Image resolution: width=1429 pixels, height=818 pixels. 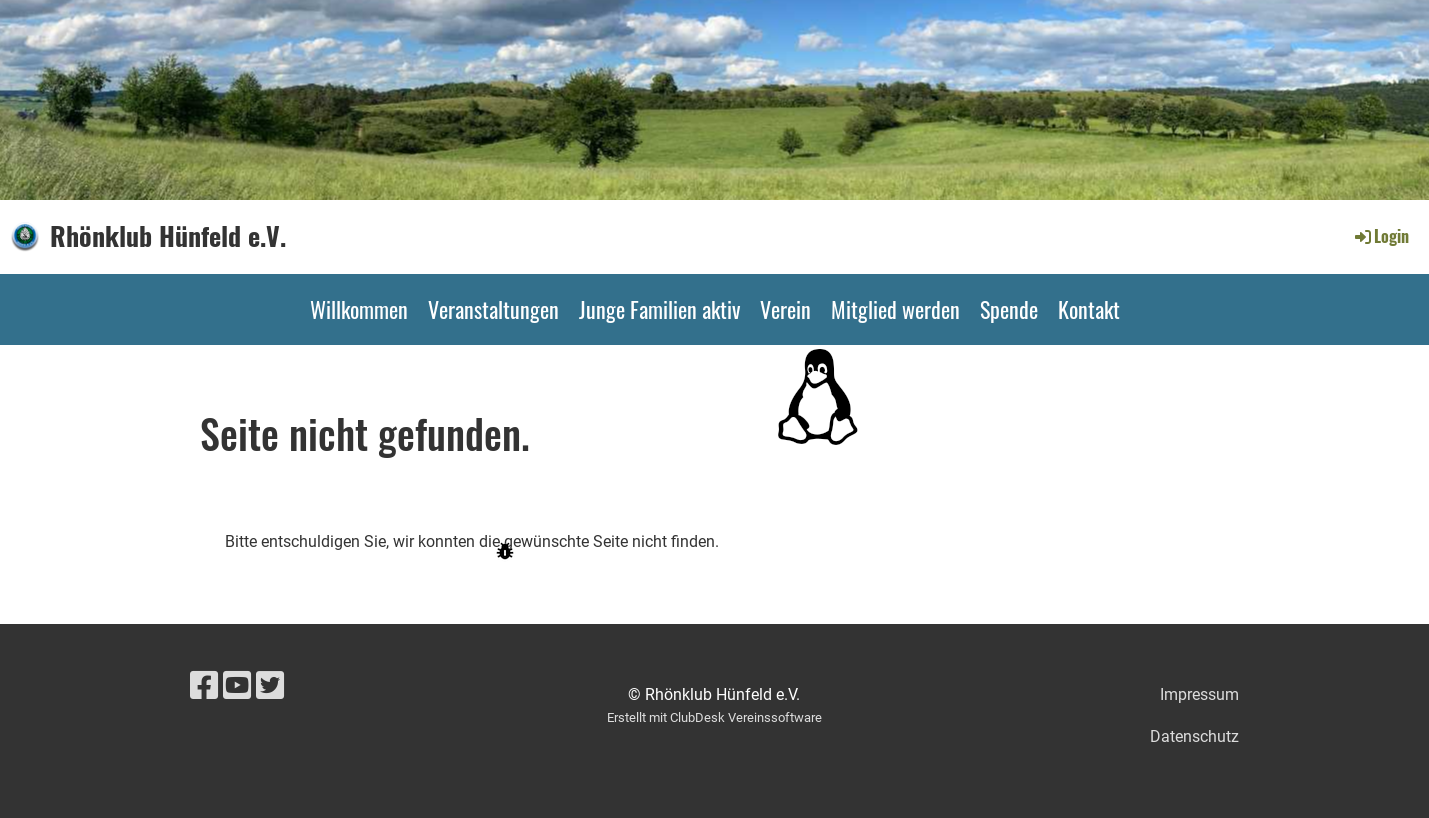 What do you see at coordinates (505, 551) in the screenshot?
I see `find pest control services nearby` at bounding box center [505, 551].